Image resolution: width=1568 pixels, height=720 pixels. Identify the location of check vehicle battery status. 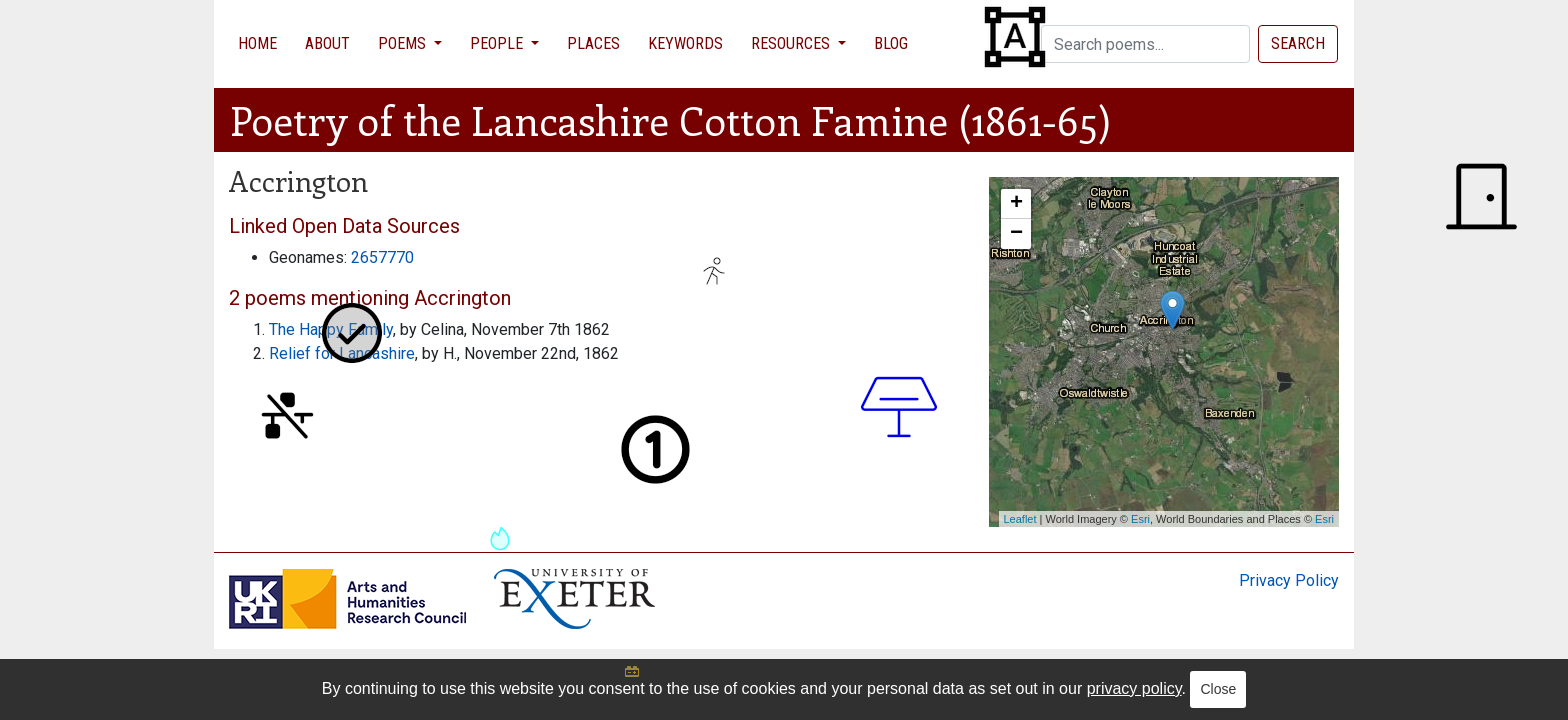
(632, 672).